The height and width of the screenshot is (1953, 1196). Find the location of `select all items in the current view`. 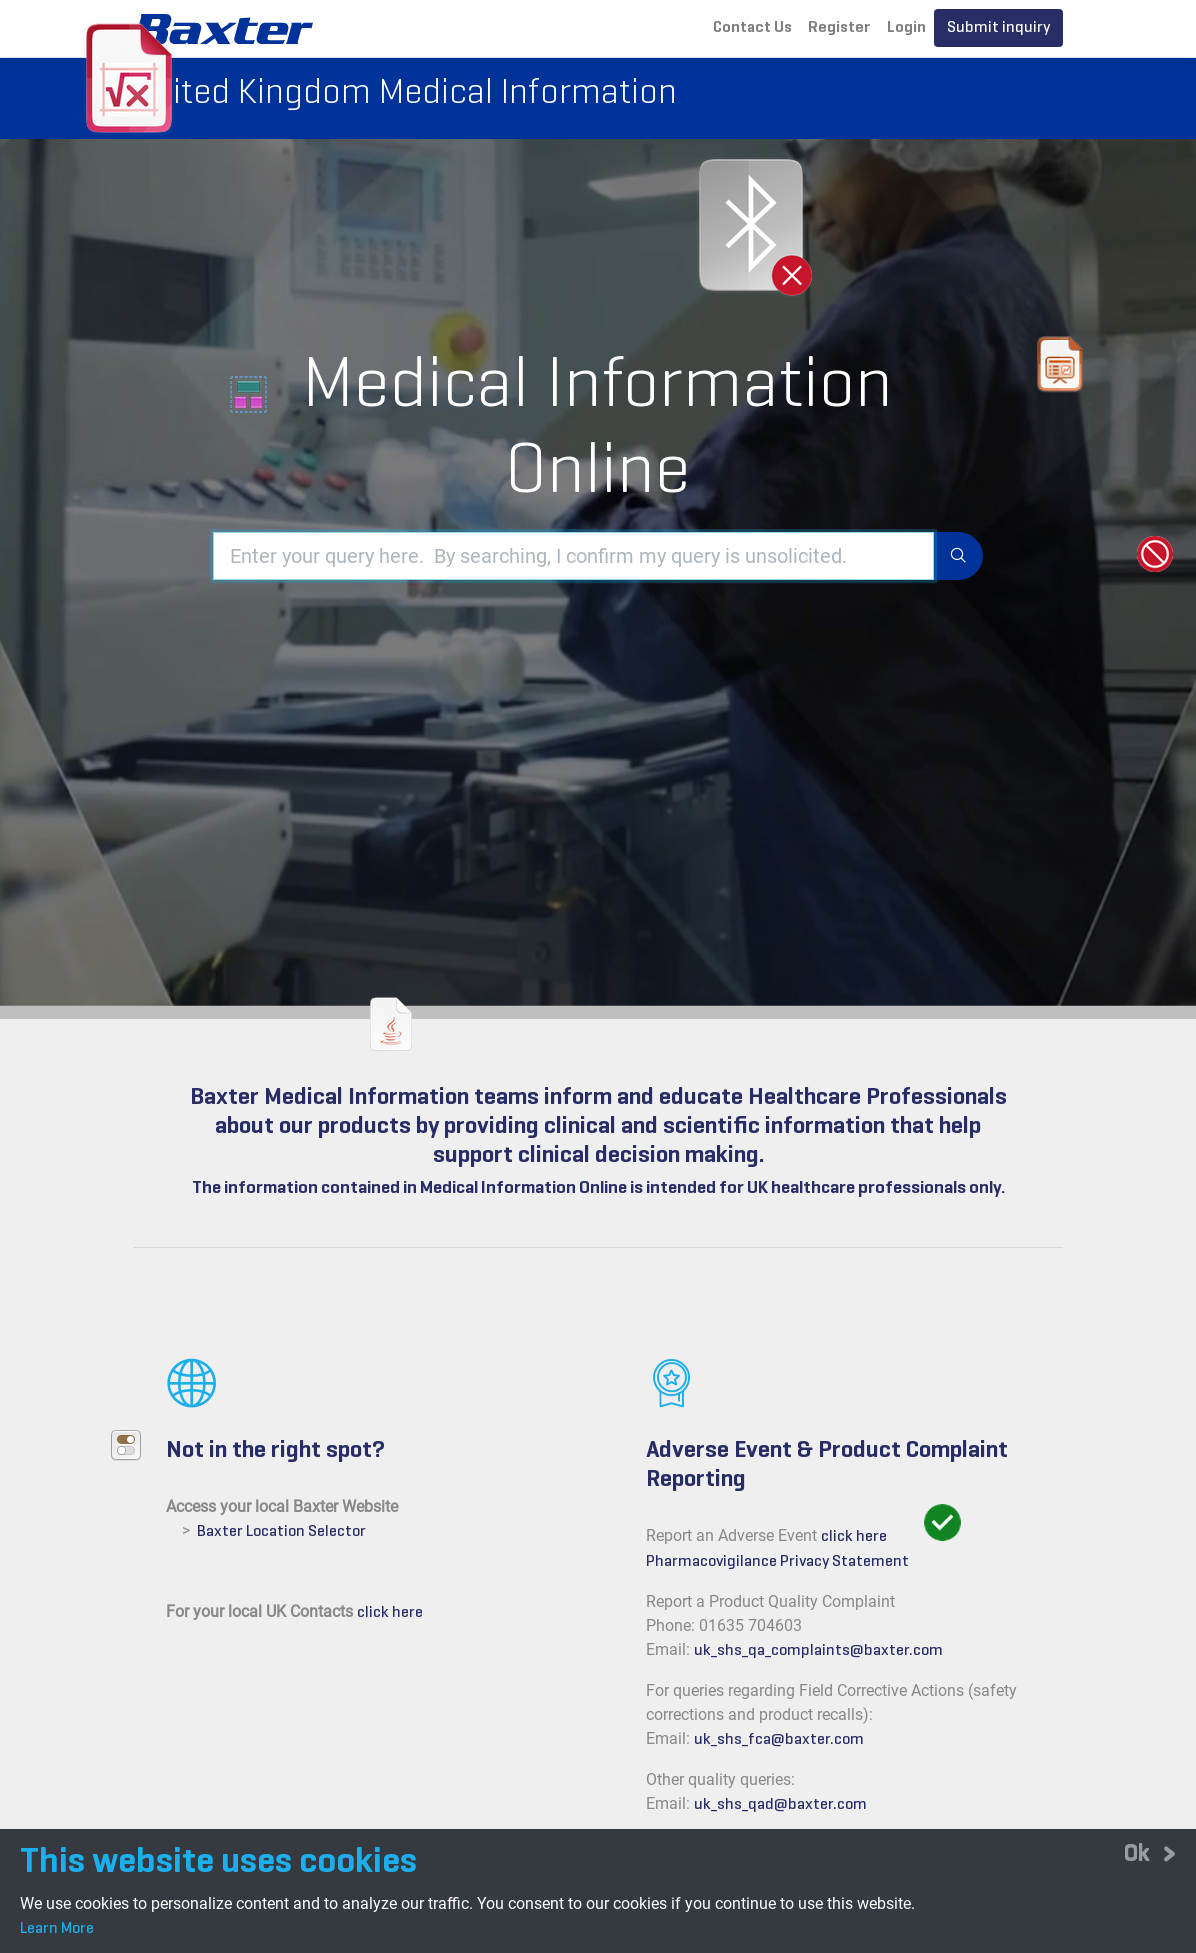

select all items in the current view is located at coordinates (248, 394).